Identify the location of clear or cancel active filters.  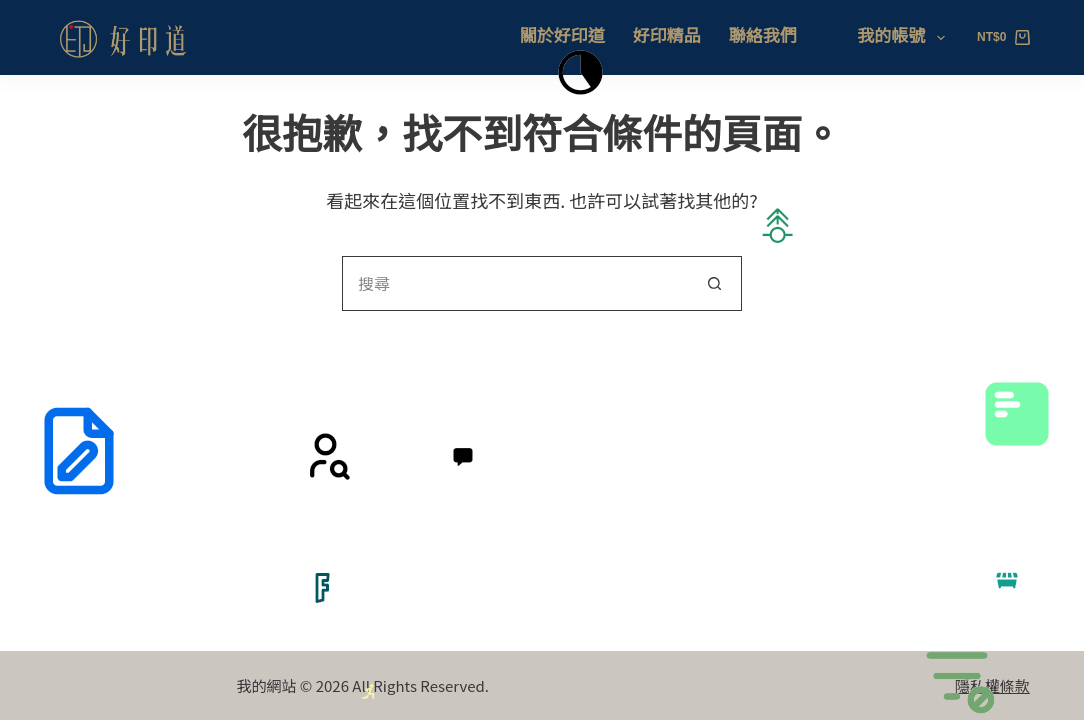
(957, 676).